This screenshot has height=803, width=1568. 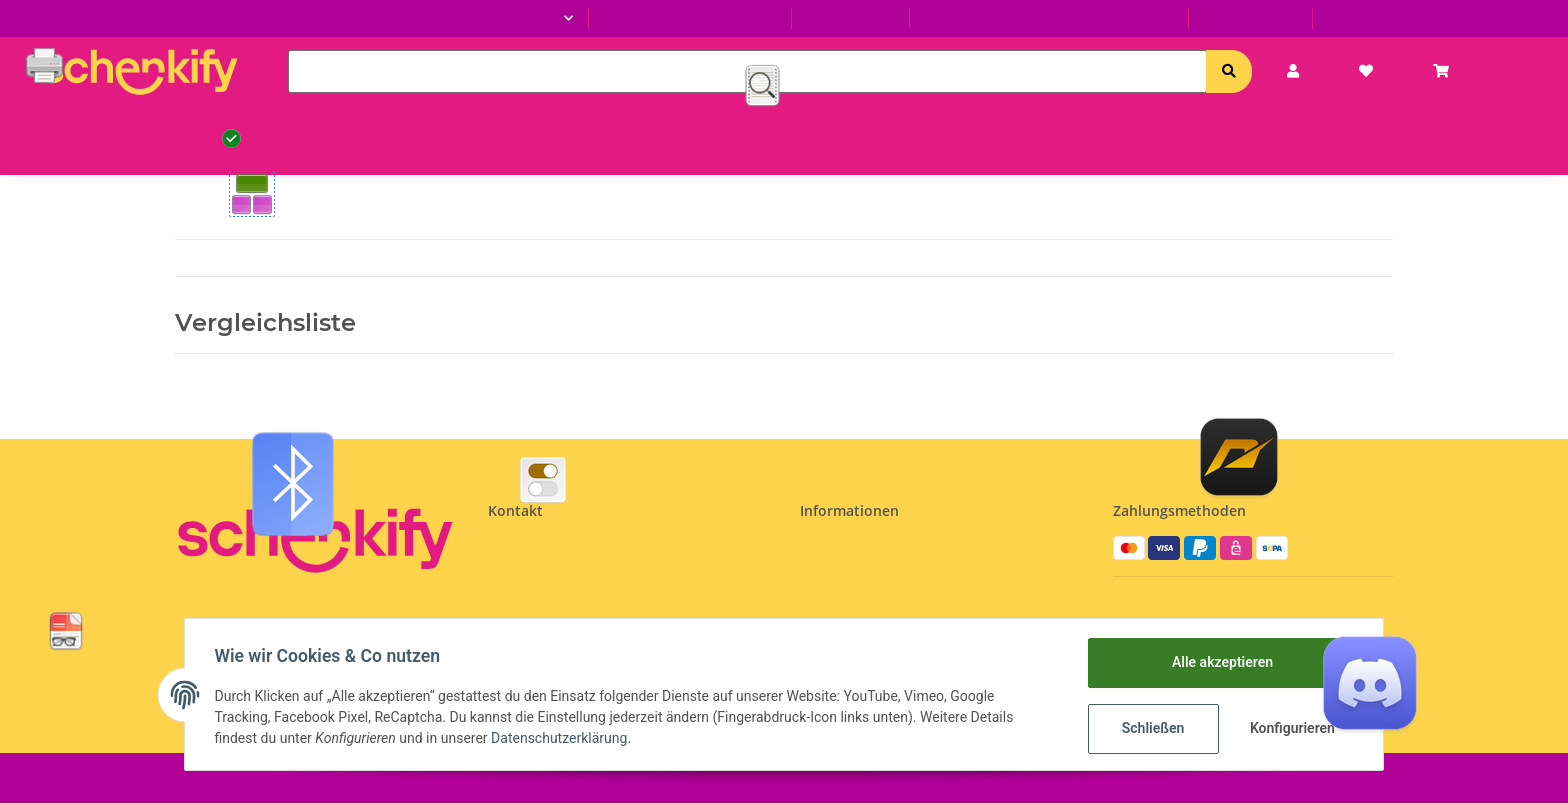 What do you see at coordinates (231, 138) in the screenshot?
I see `confirm or accept an action` at bounding box center [231, 138].